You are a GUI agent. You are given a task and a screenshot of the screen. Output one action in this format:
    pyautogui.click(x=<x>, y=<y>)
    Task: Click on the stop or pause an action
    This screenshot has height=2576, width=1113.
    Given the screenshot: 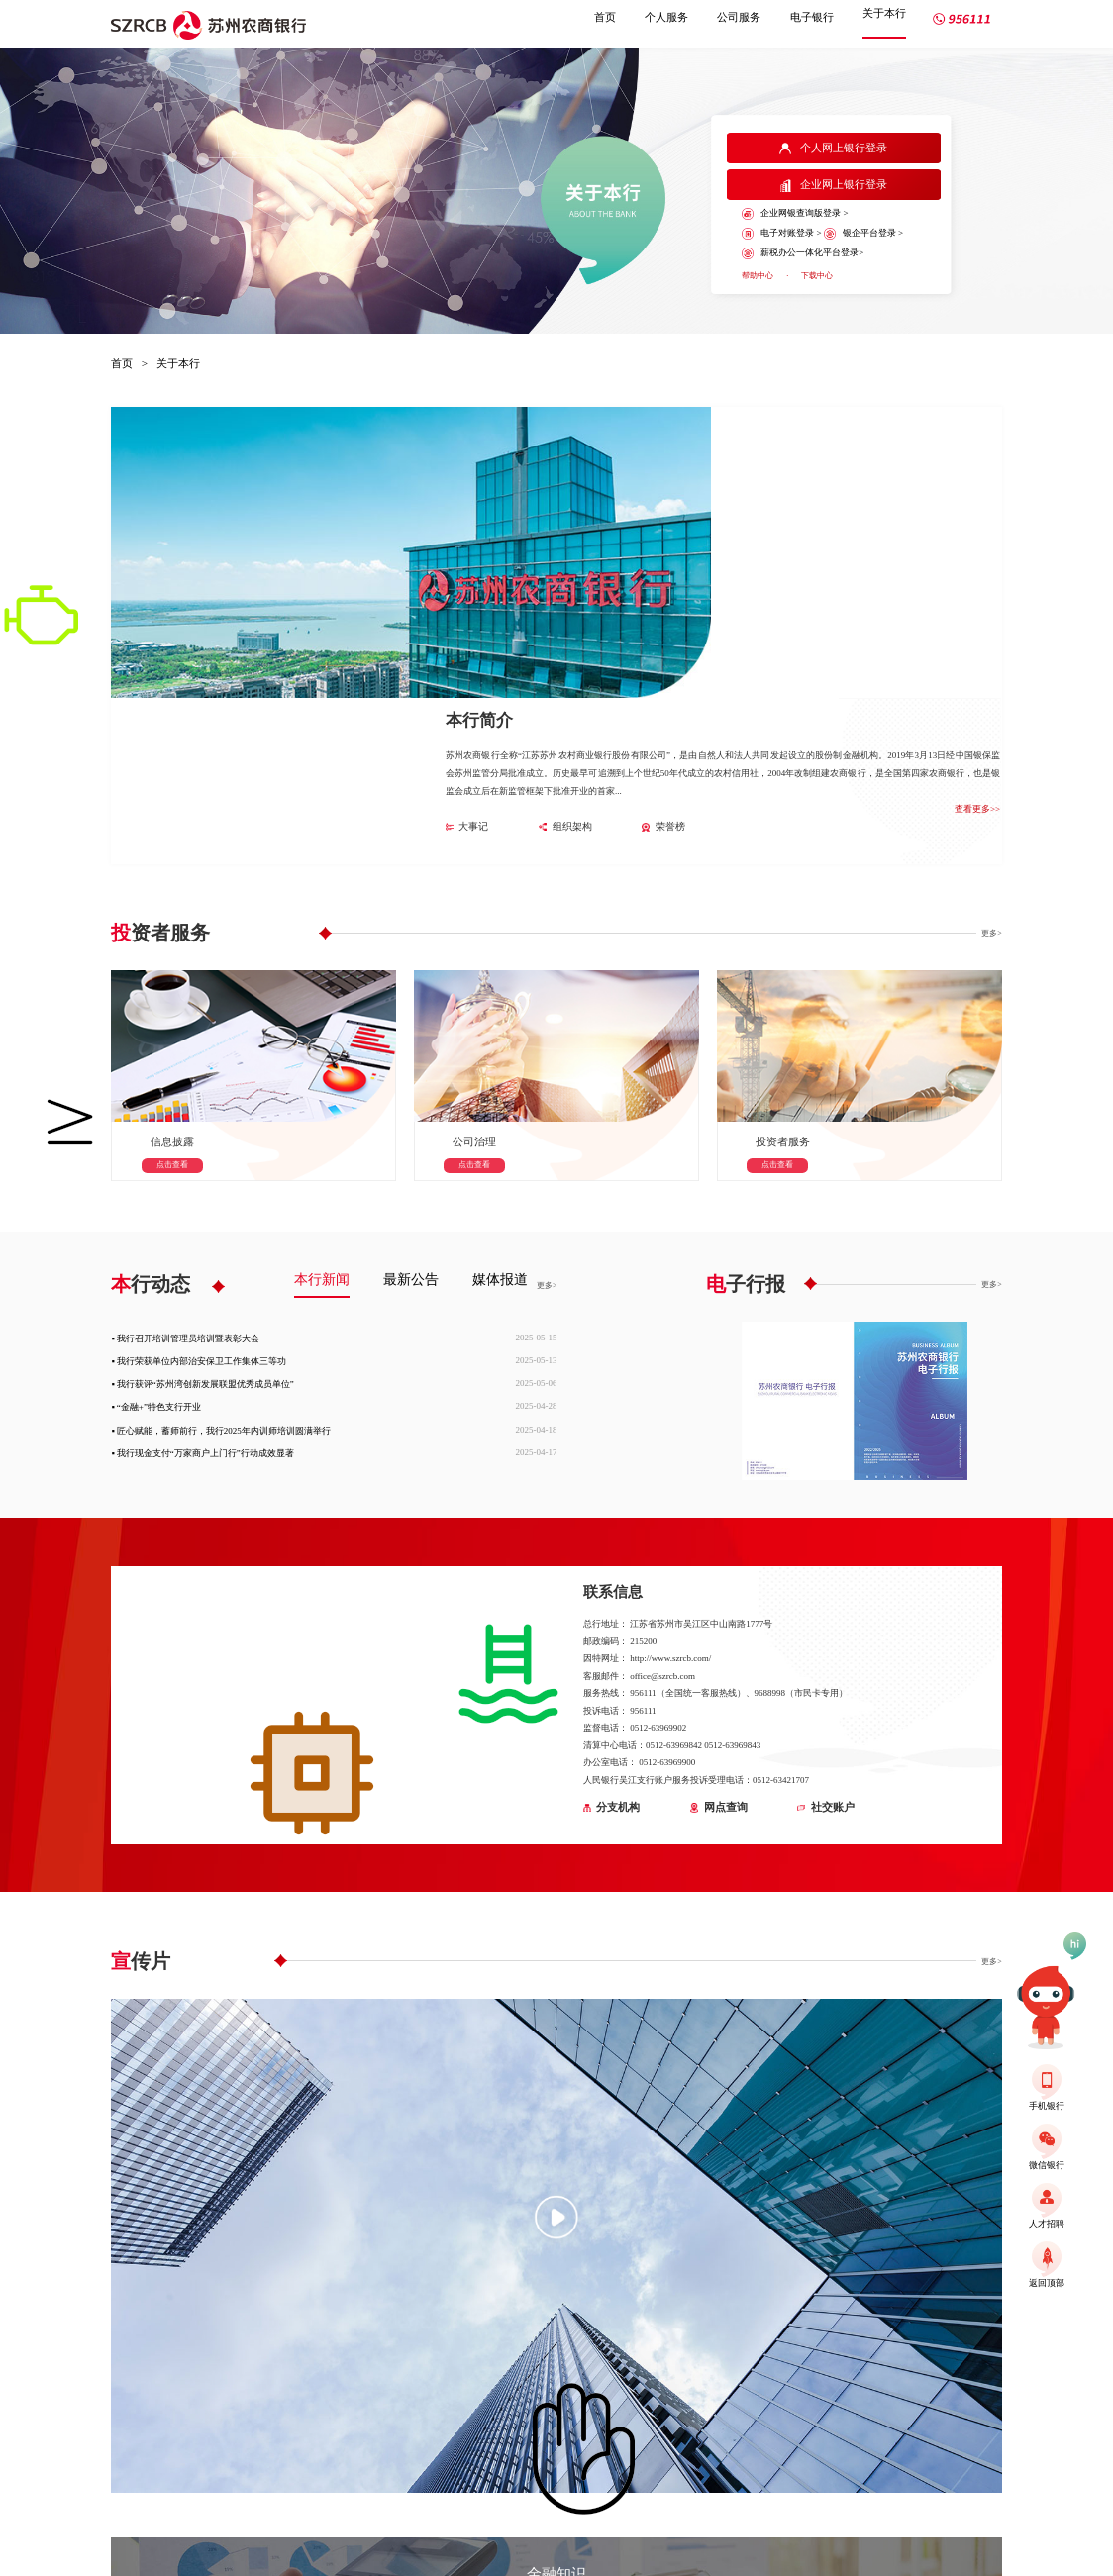 What is the action you would take?
    pyautogui.click(x=583, y=2448)
    